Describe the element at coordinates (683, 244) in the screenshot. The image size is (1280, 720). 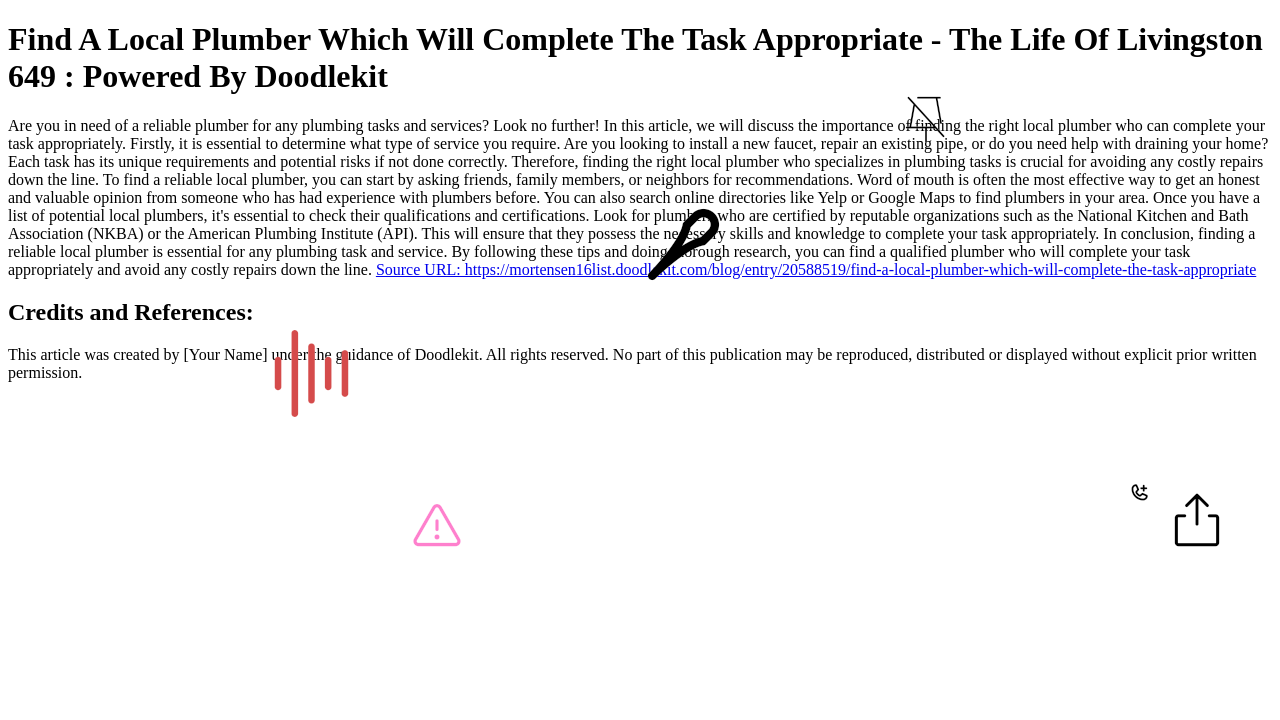
I see `access sewing or crafting tools` at that location.